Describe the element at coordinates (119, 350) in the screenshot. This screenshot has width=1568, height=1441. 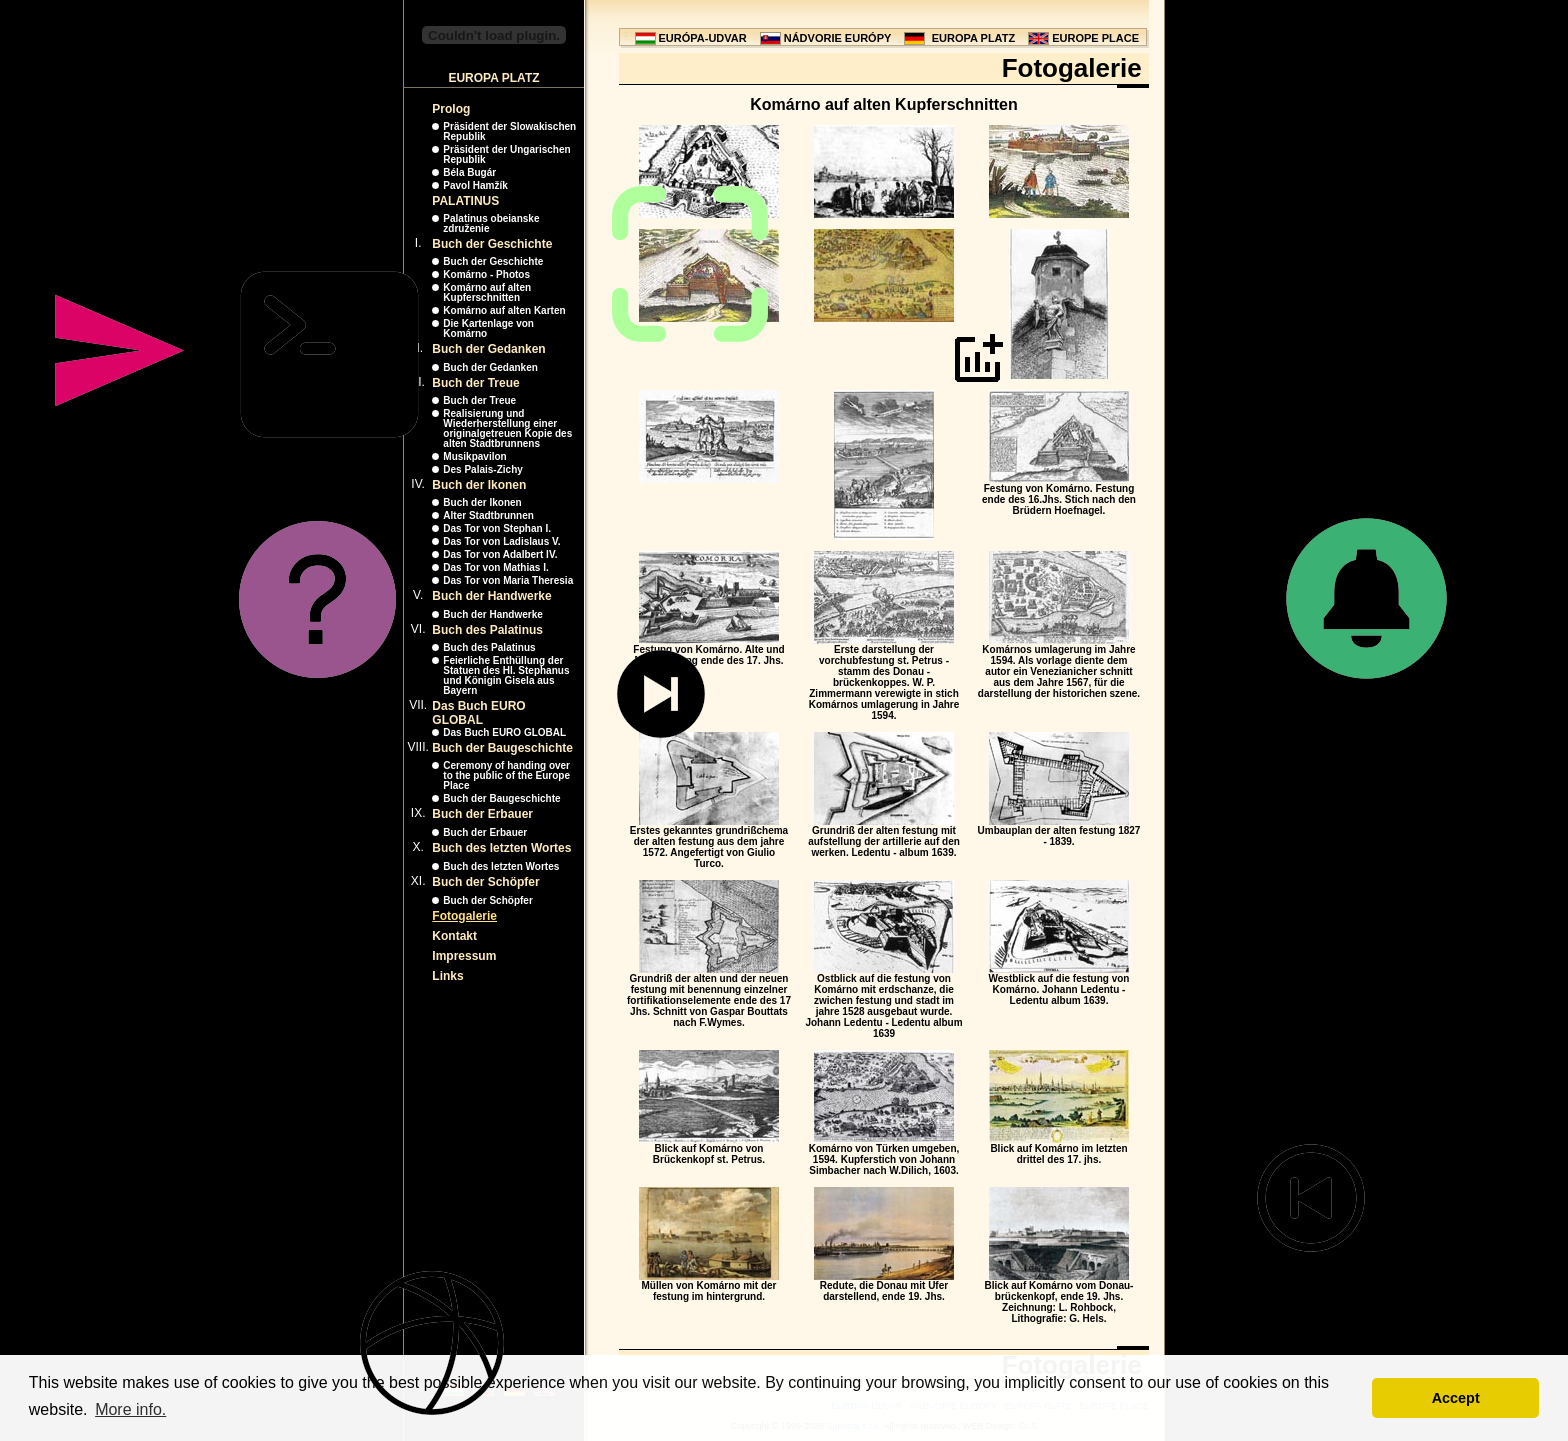
I see `send a message` at that location.